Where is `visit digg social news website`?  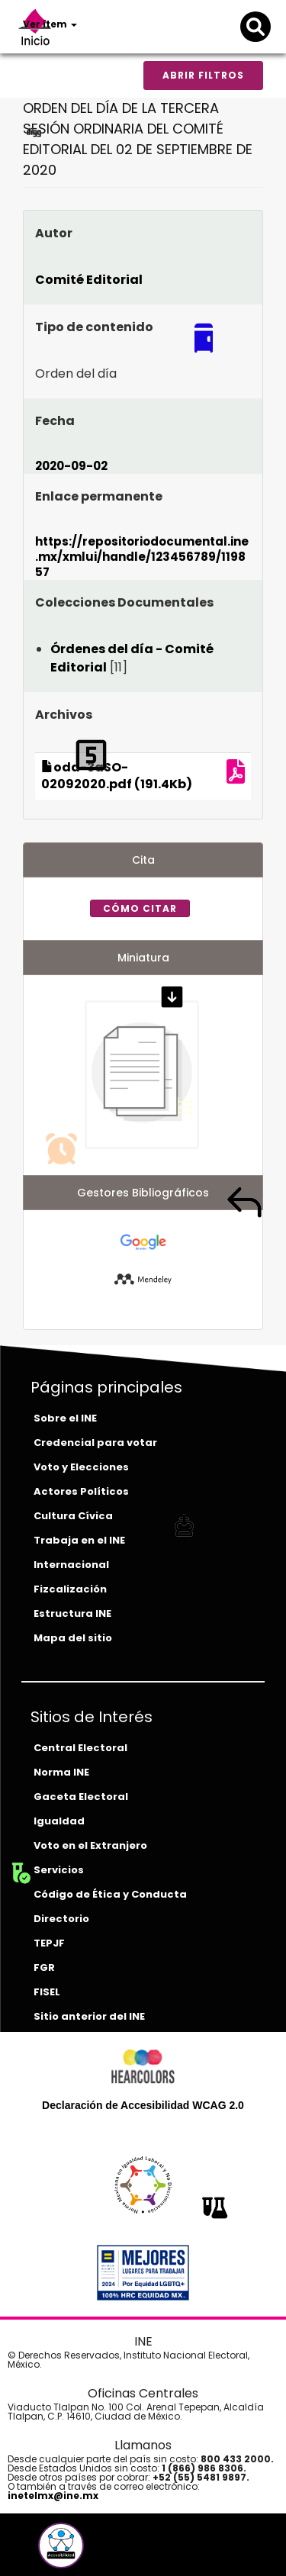
visit digg social news website is located at coordinates (34, 132).